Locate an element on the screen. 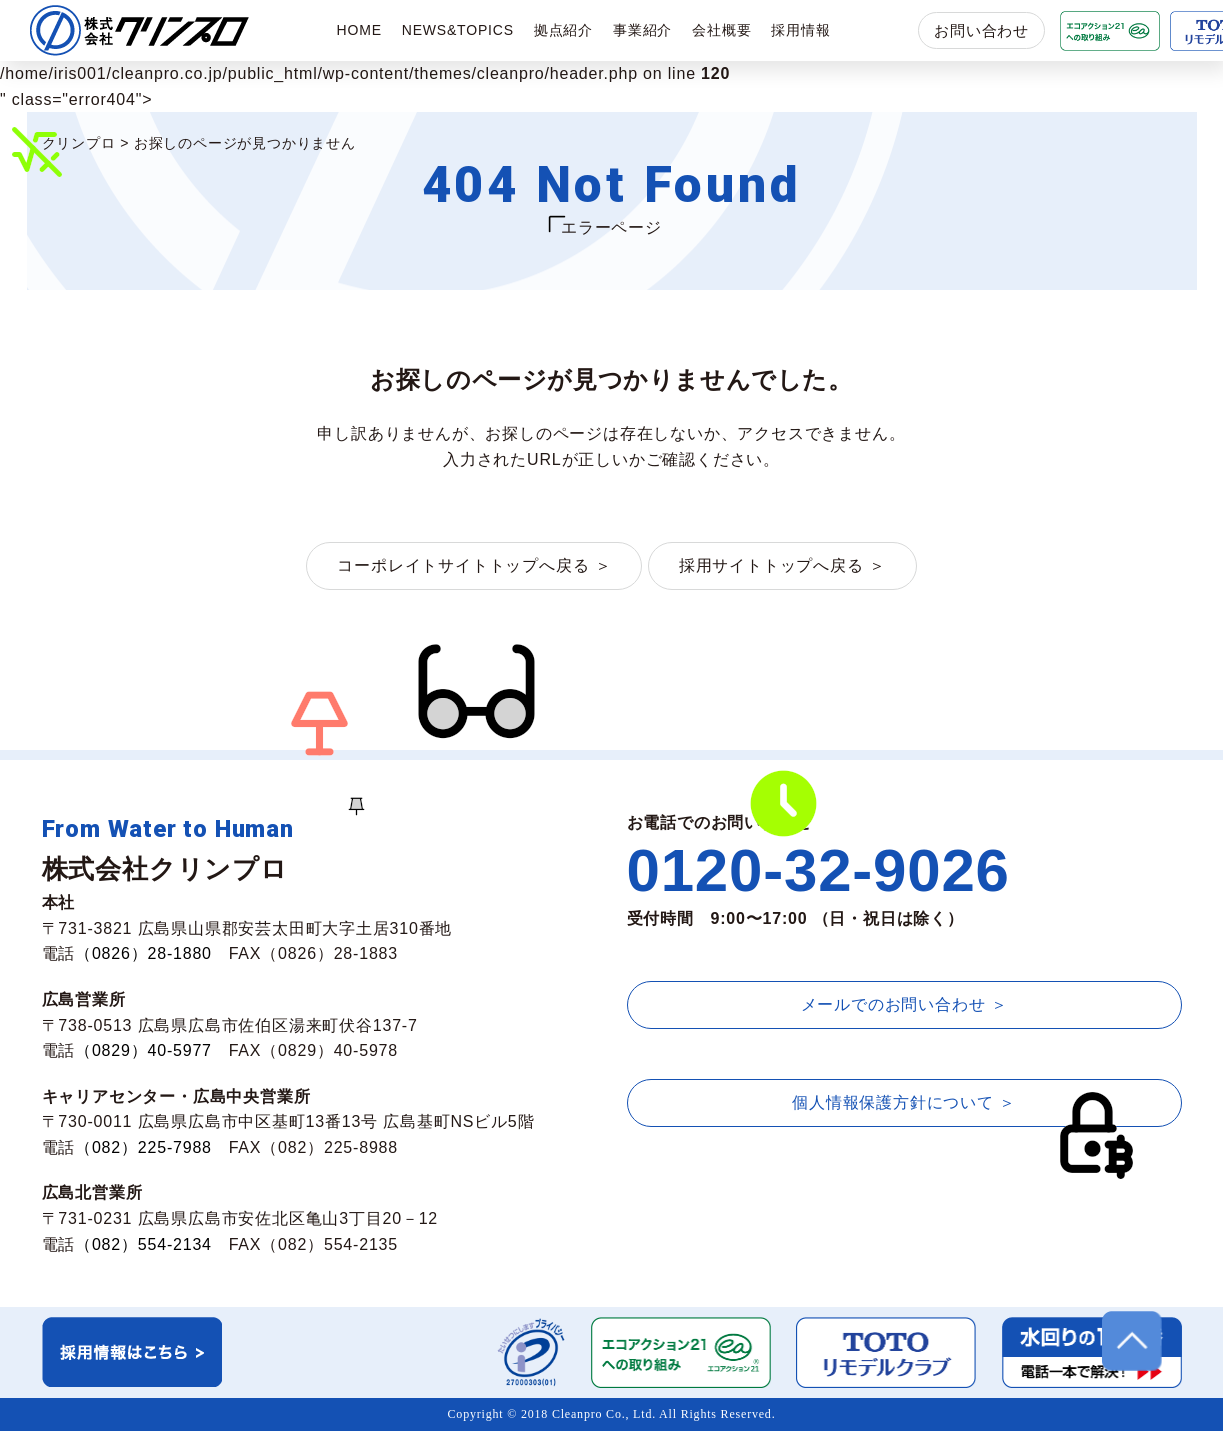 The height and width of the screenshot is (1431, 1223). enable reading mode or accessibility features is located at coordinates (476, 693).